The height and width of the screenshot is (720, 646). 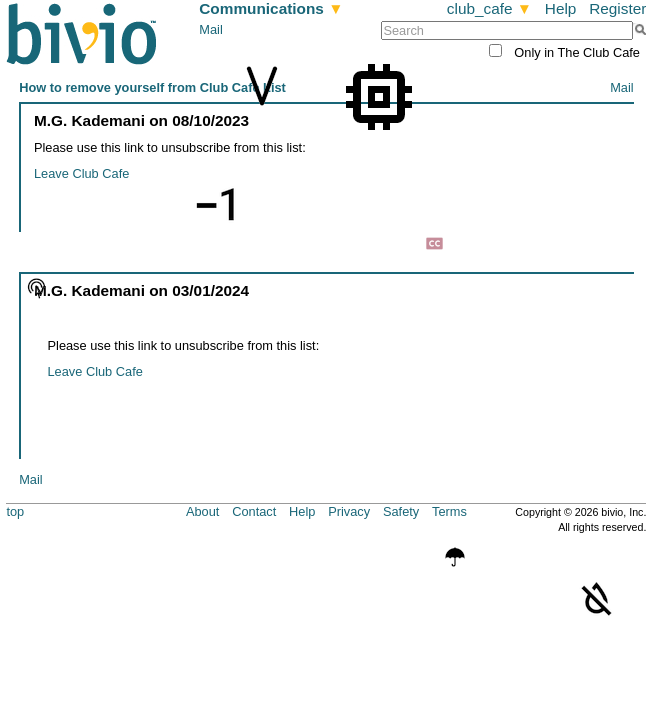 What do you see at coordinates (455, 557) in the screenshot?
I see `view weather protection or rain forecast` at bounding box center [455, 557].